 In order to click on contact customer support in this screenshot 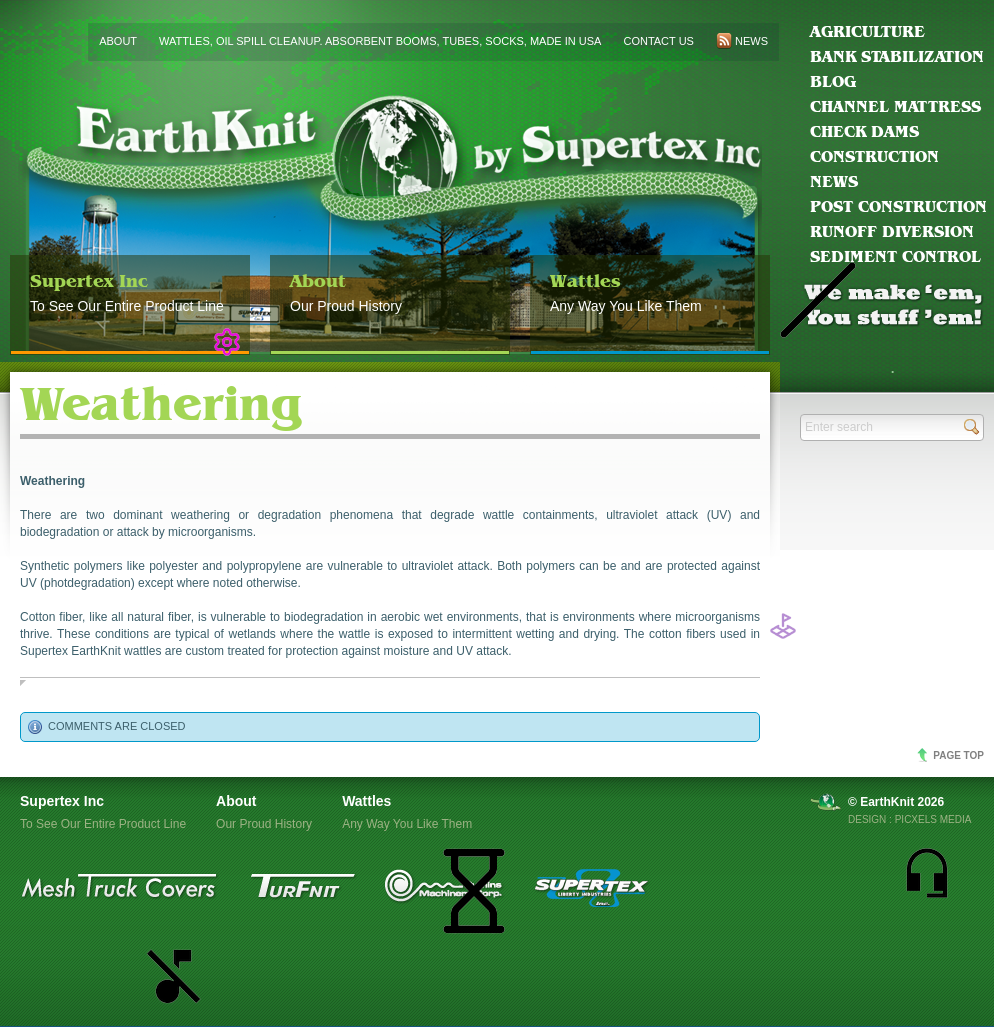, I will do `click(927, 873)`.